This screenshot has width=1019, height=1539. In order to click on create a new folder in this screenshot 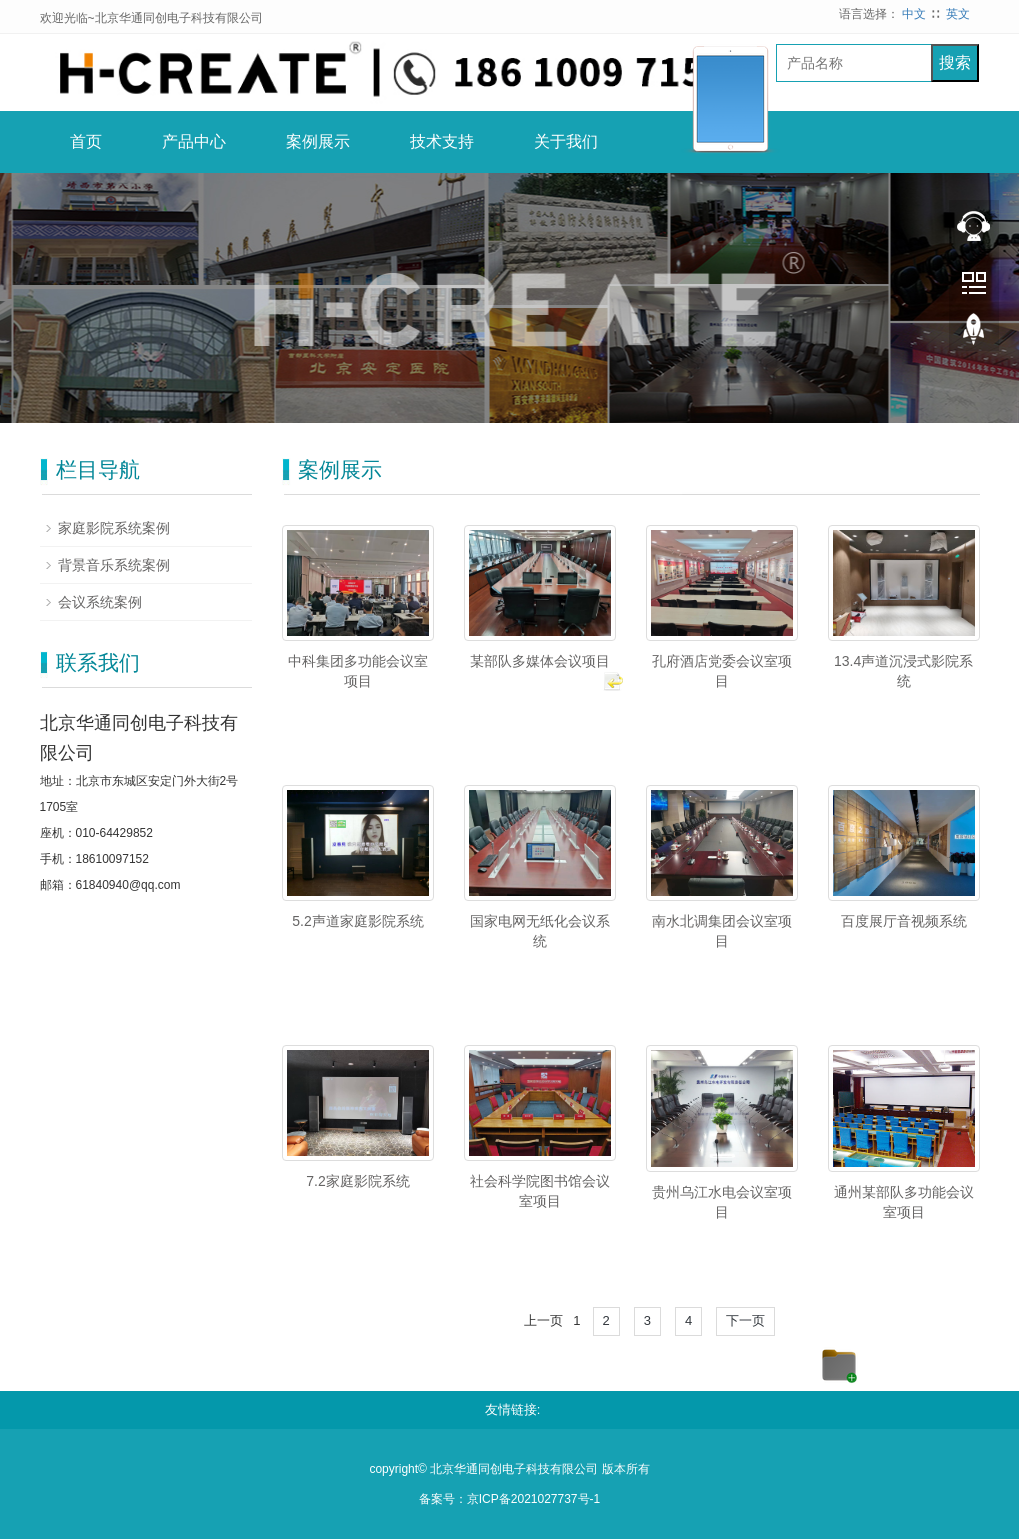, I will do `click(839, 1365)`.